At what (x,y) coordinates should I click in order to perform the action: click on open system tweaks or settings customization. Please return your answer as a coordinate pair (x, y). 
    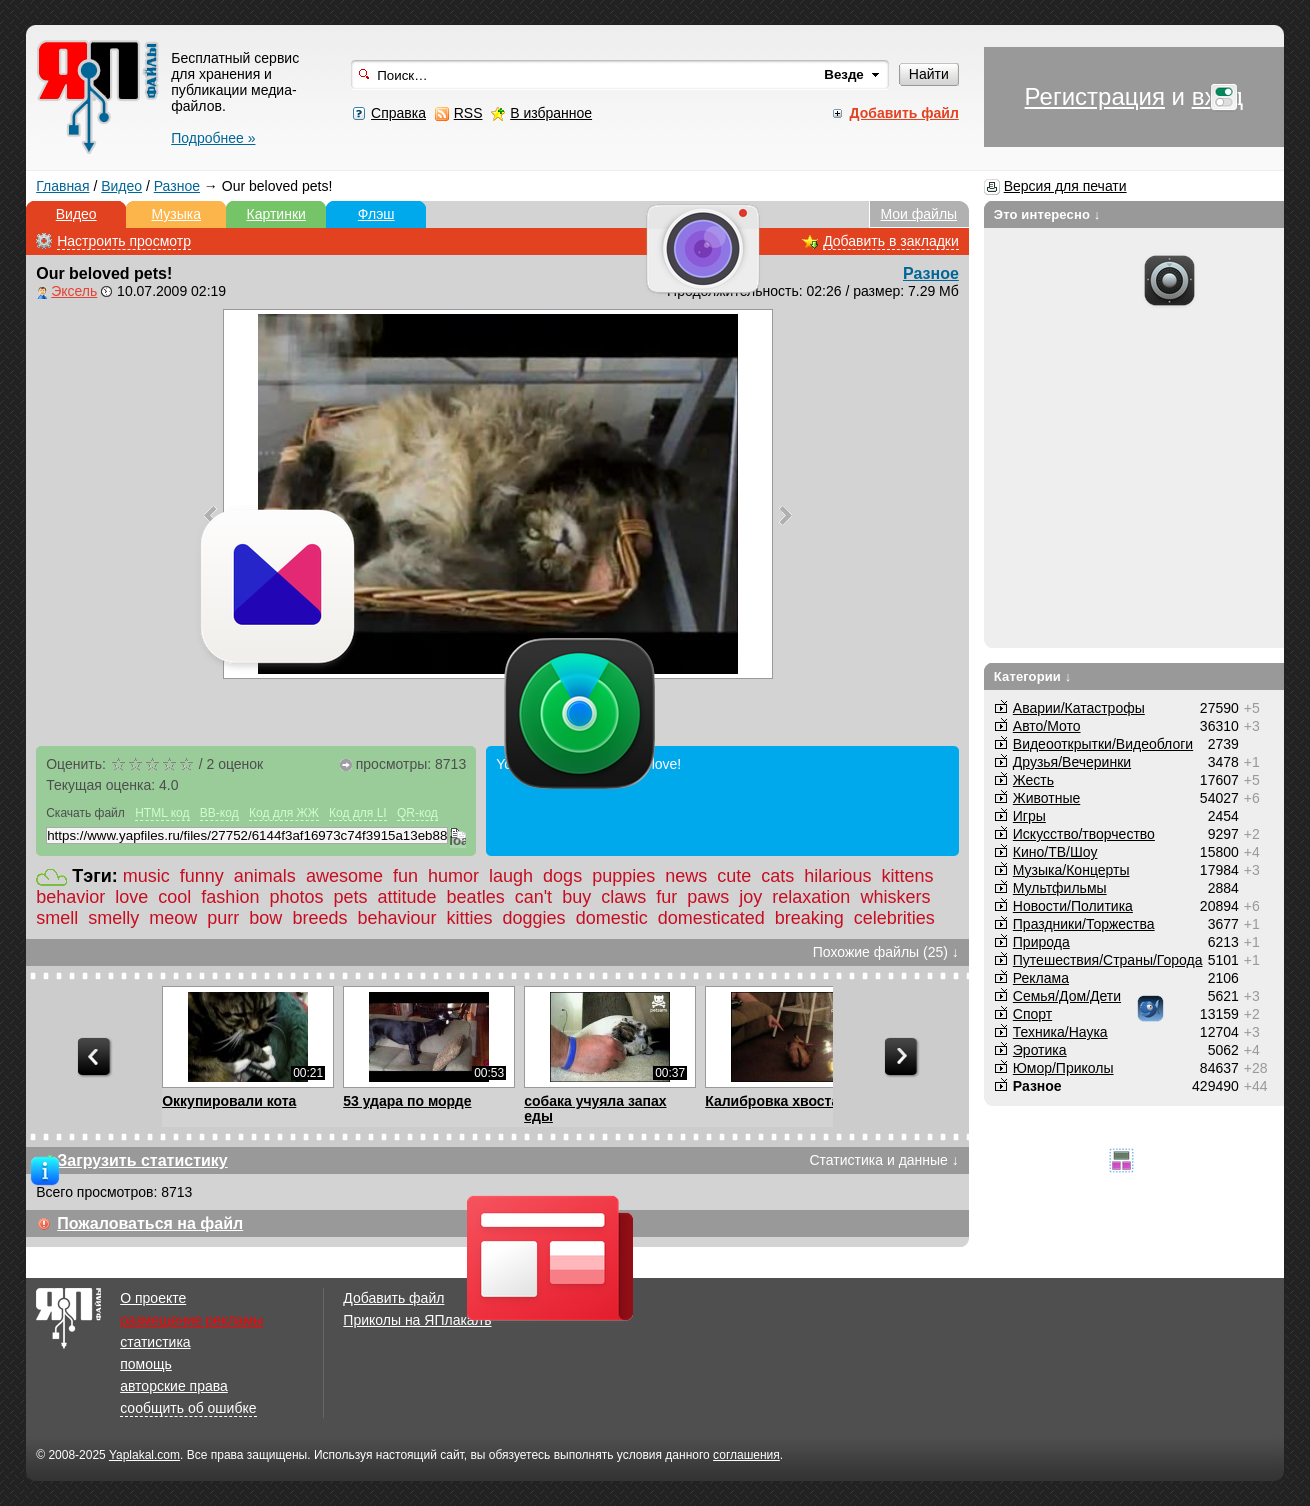
    Looking at the image, I should click on (1224, 97).